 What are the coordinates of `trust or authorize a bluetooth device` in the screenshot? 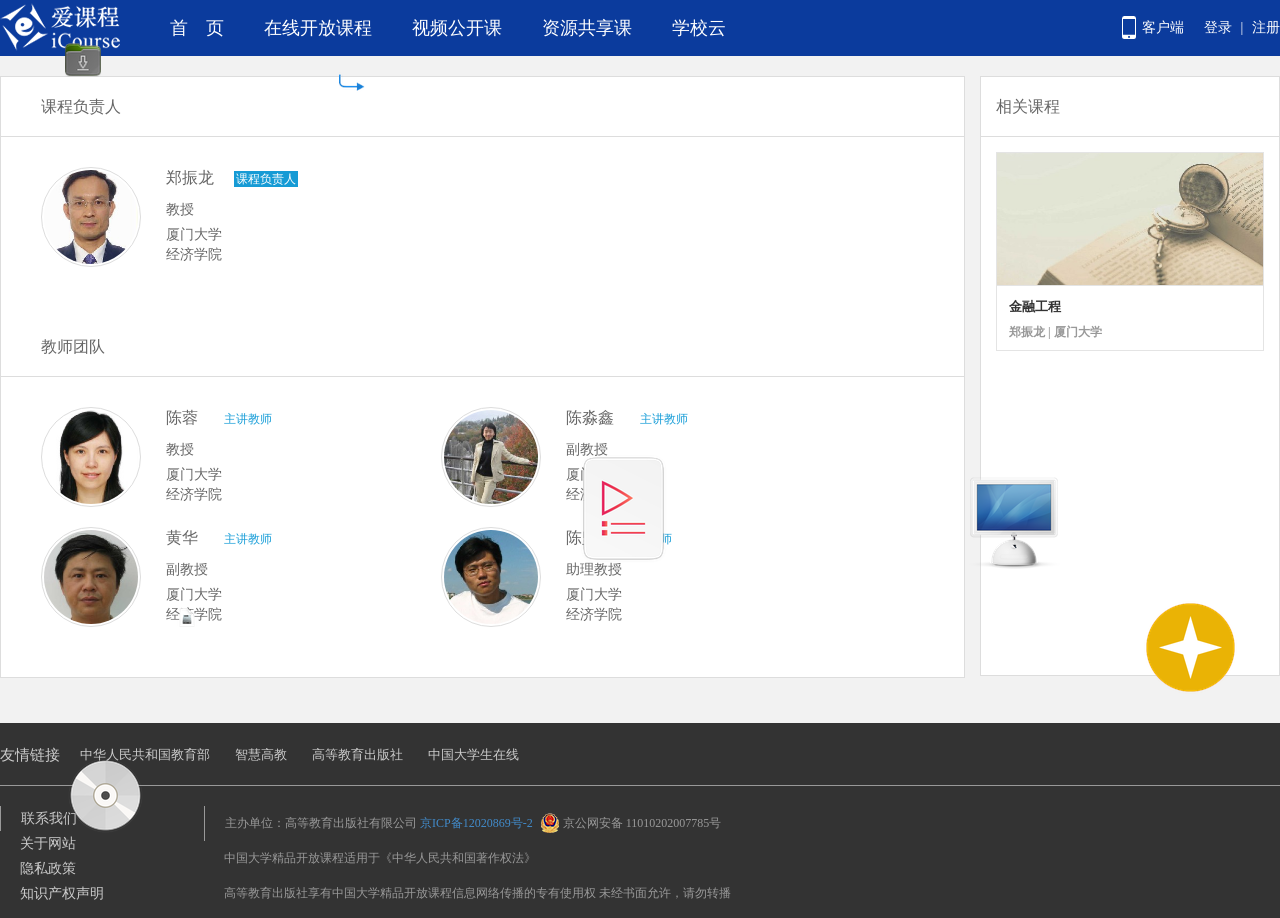 It's located at (1190, 647).